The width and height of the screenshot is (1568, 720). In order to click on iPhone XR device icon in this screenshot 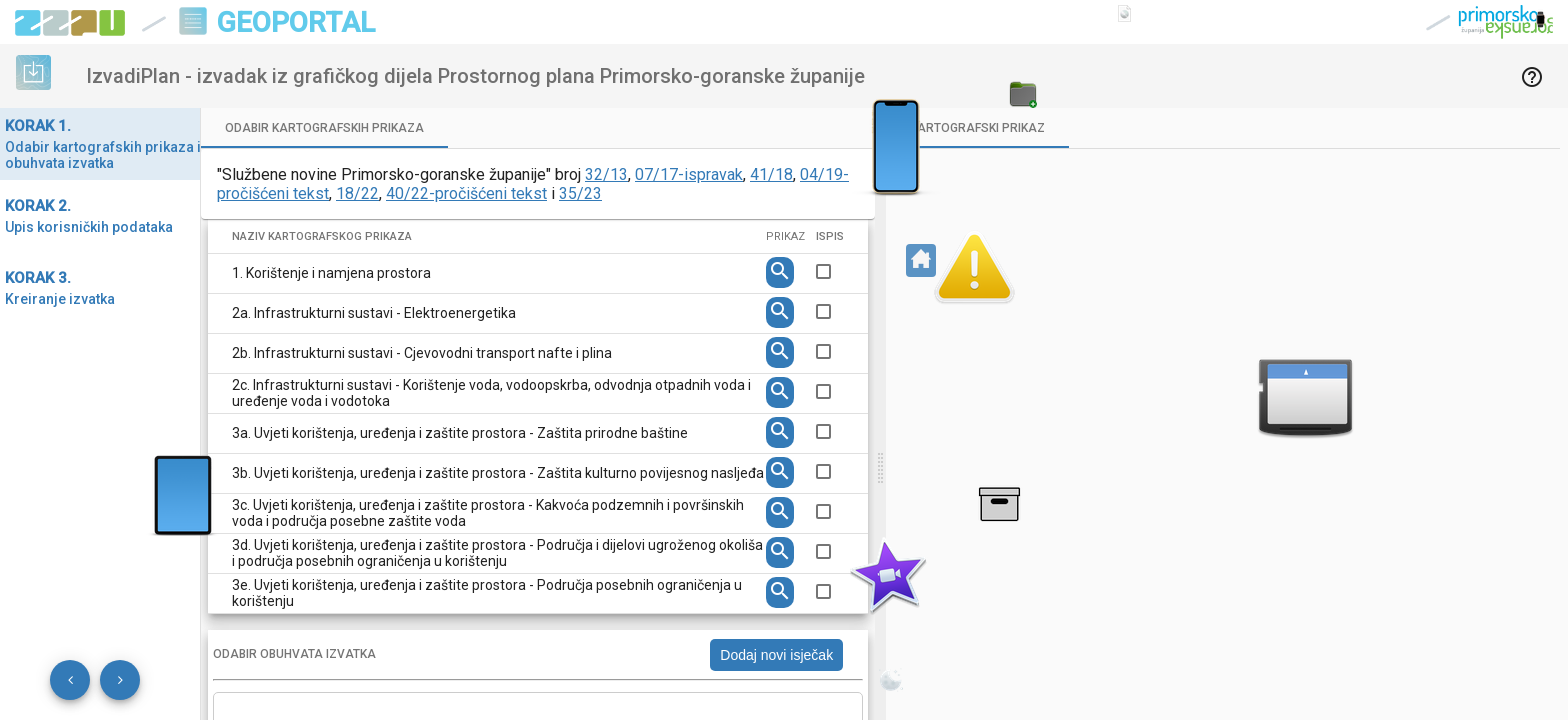, I will do `click(896, 148)`.